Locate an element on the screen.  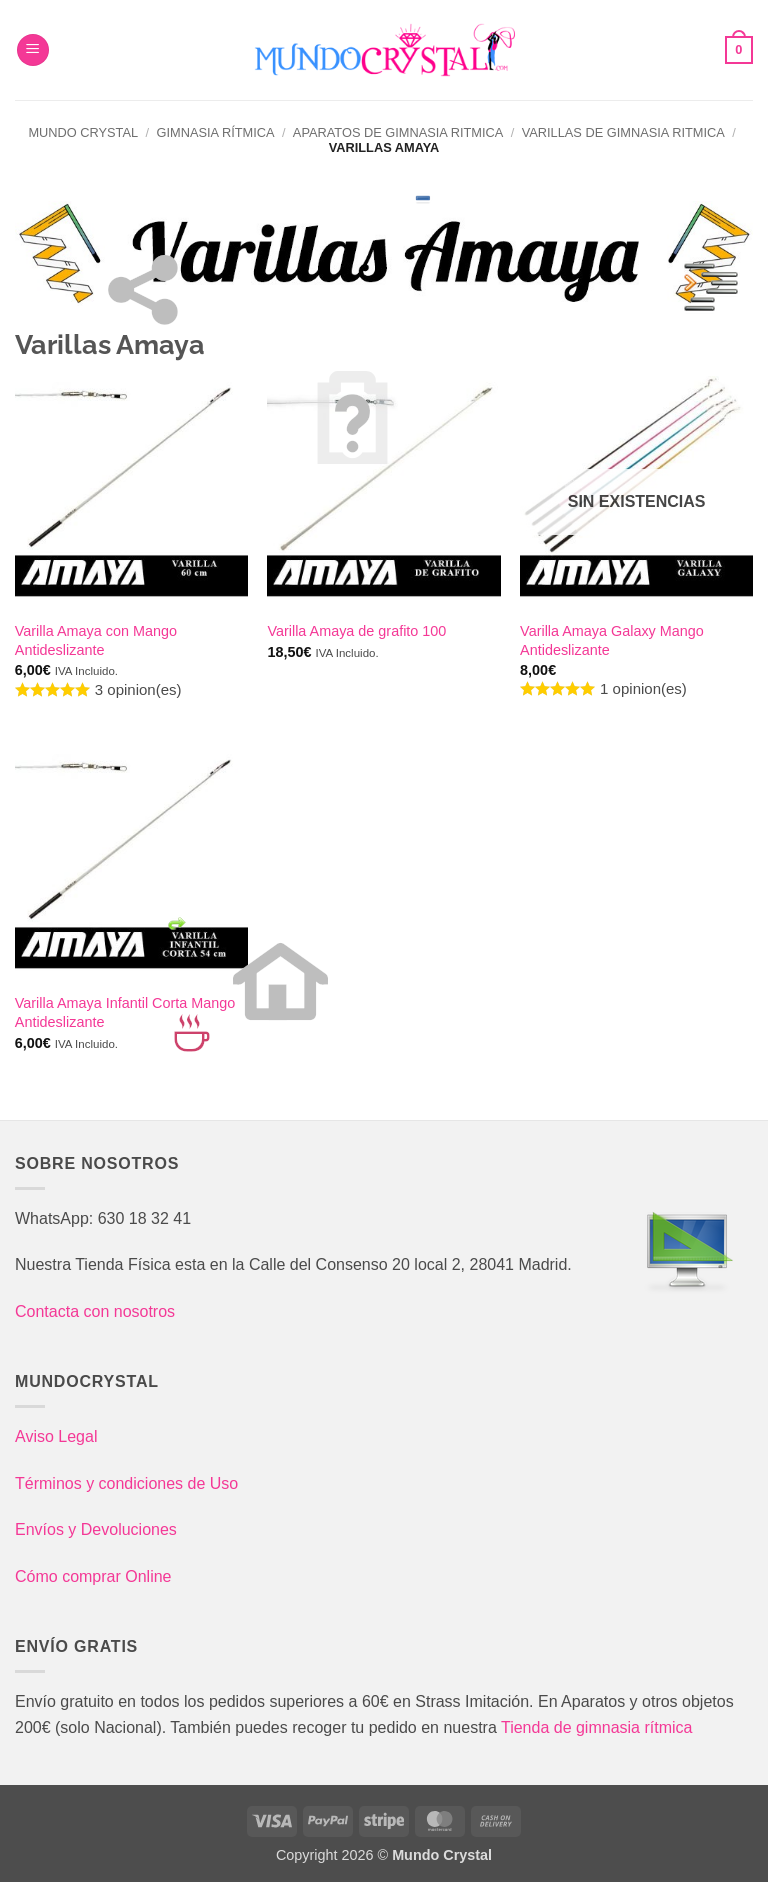
open public shared folder is located at coordinates (143, 290).